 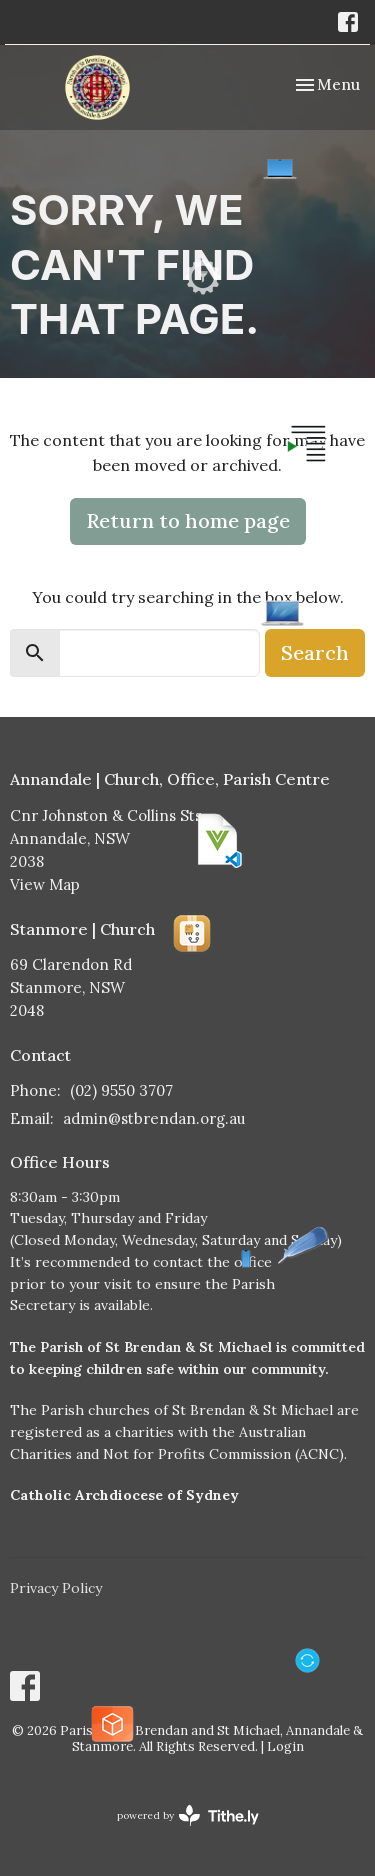 What do you see at coordinates (192, 934) in the screenshot?
I see `a system driver or hardware component file` at bounding box center [192, 934].